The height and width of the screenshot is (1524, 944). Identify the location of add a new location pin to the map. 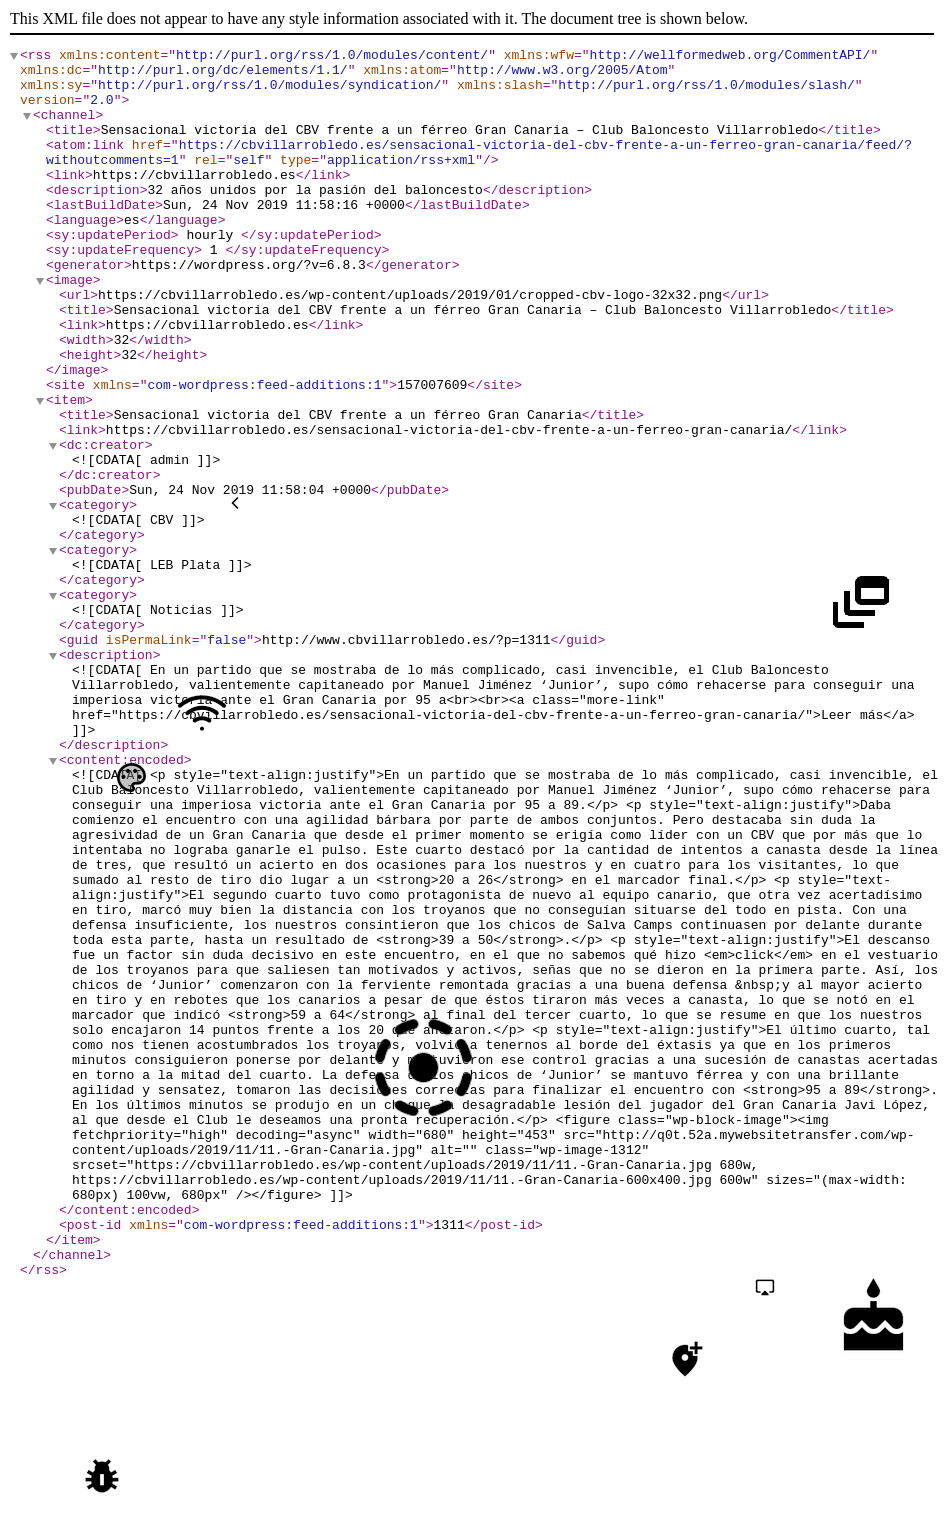
(685, 1359).